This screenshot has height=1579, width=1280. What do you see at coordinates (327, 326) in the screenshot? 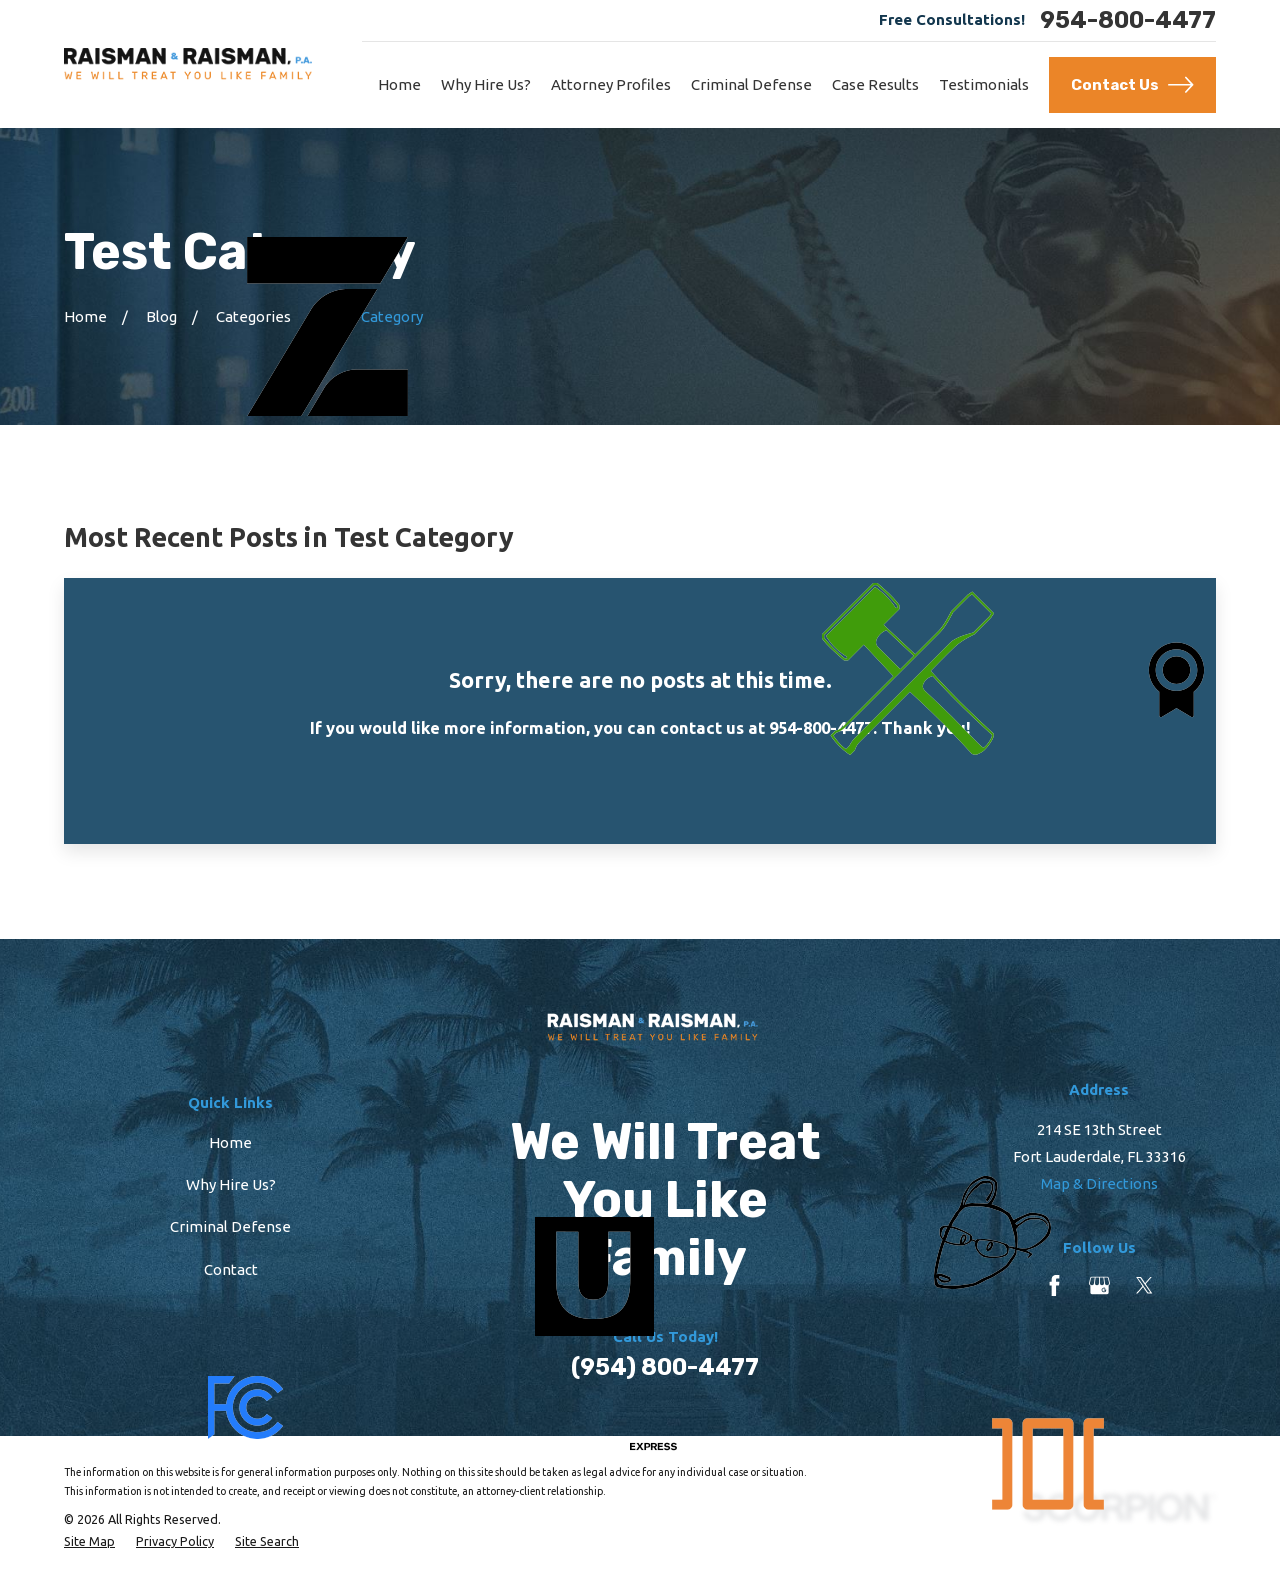
I see `OpenZeppelin brand logo` at bounding box center [327, 326].